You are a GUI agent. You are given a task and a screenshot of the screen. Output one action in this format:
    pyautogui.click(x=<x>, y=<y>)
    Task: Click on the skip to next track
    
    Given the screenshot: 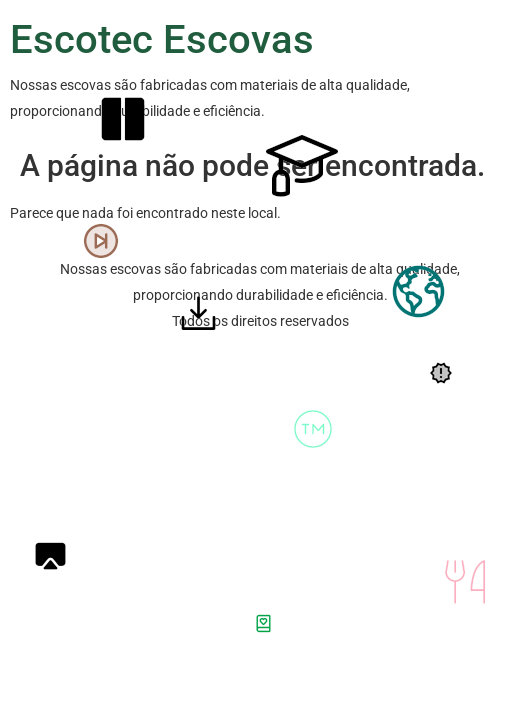 What is the action you would take?
    pyautogui.click(x=101, y=241)
    